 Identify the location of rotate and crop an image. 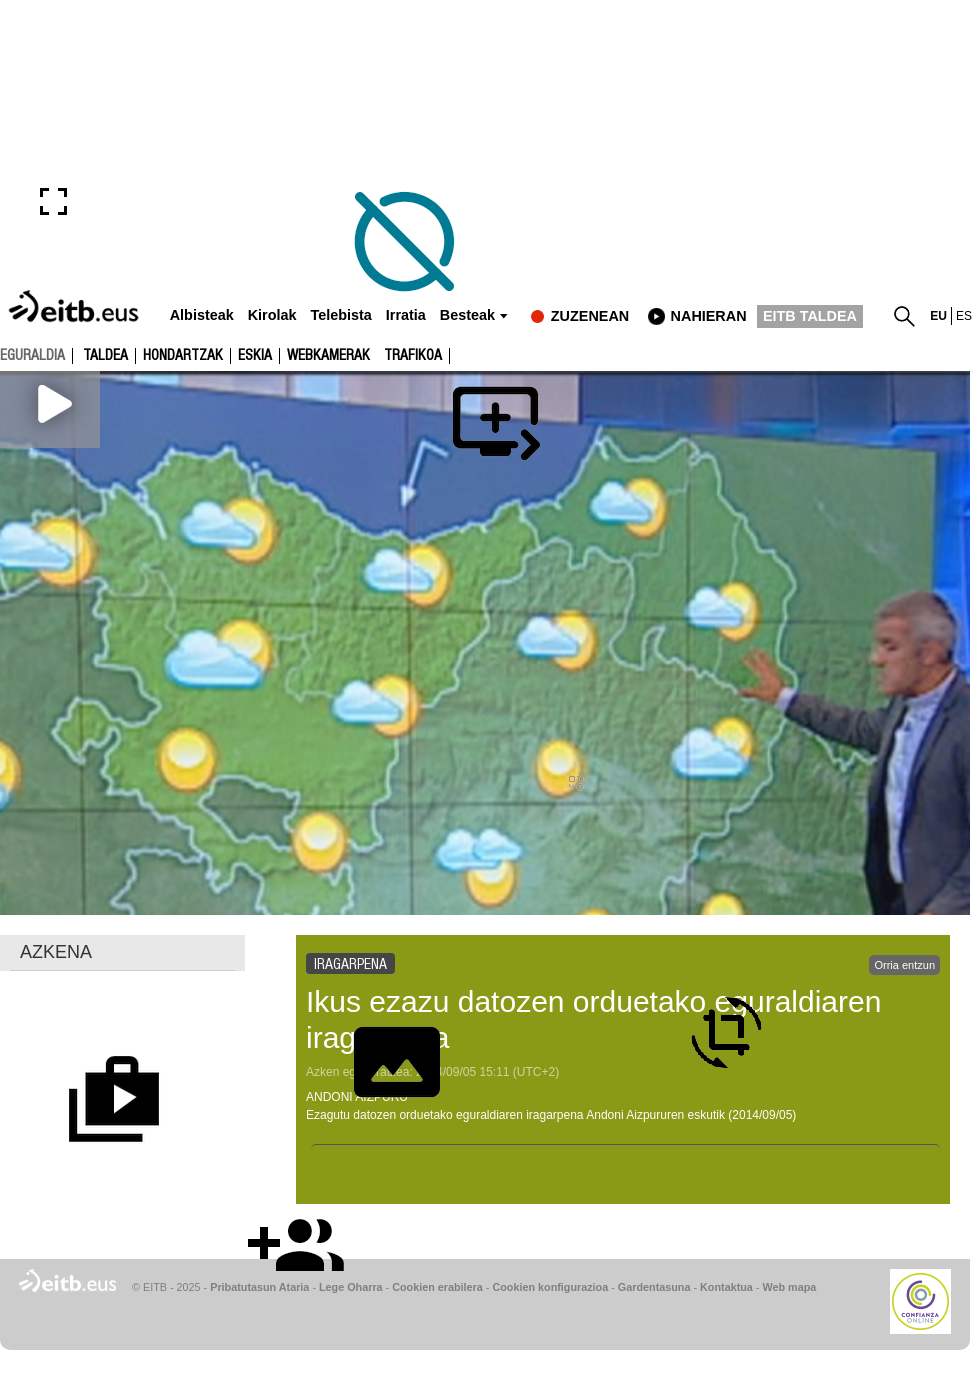
(726, 1032).